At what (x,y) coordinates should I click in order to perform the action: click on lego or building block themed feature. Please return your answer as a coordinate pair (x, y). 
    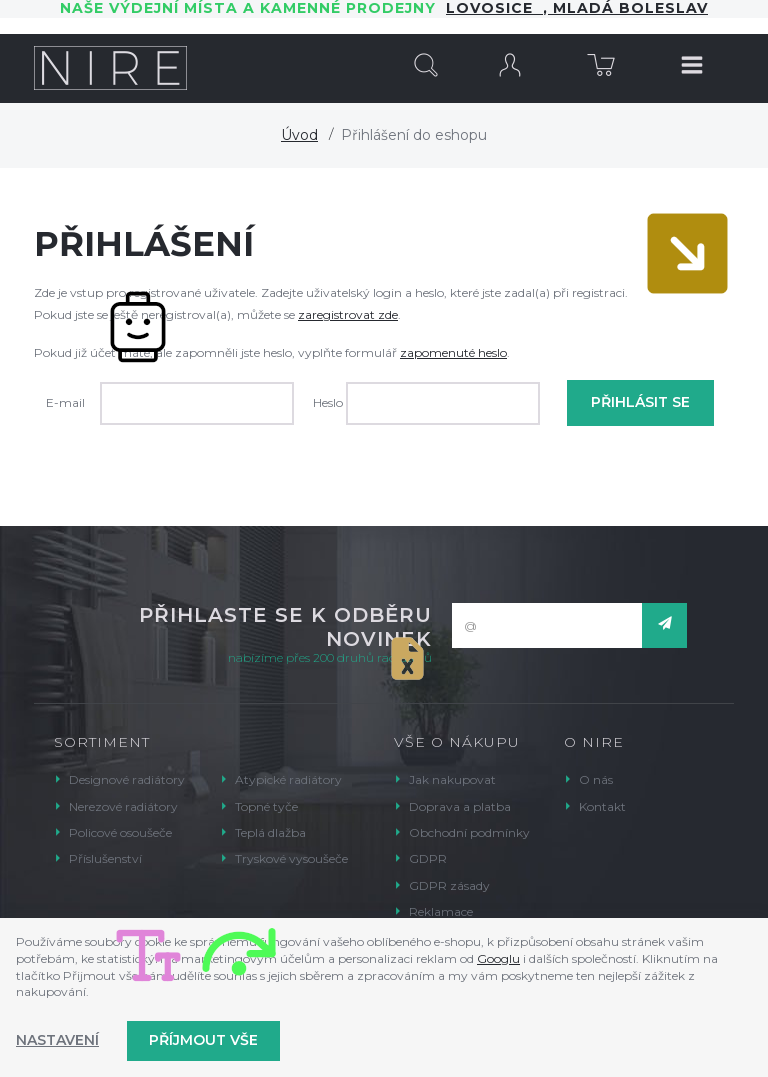
    Looking at the image, I should click on (138, 327).